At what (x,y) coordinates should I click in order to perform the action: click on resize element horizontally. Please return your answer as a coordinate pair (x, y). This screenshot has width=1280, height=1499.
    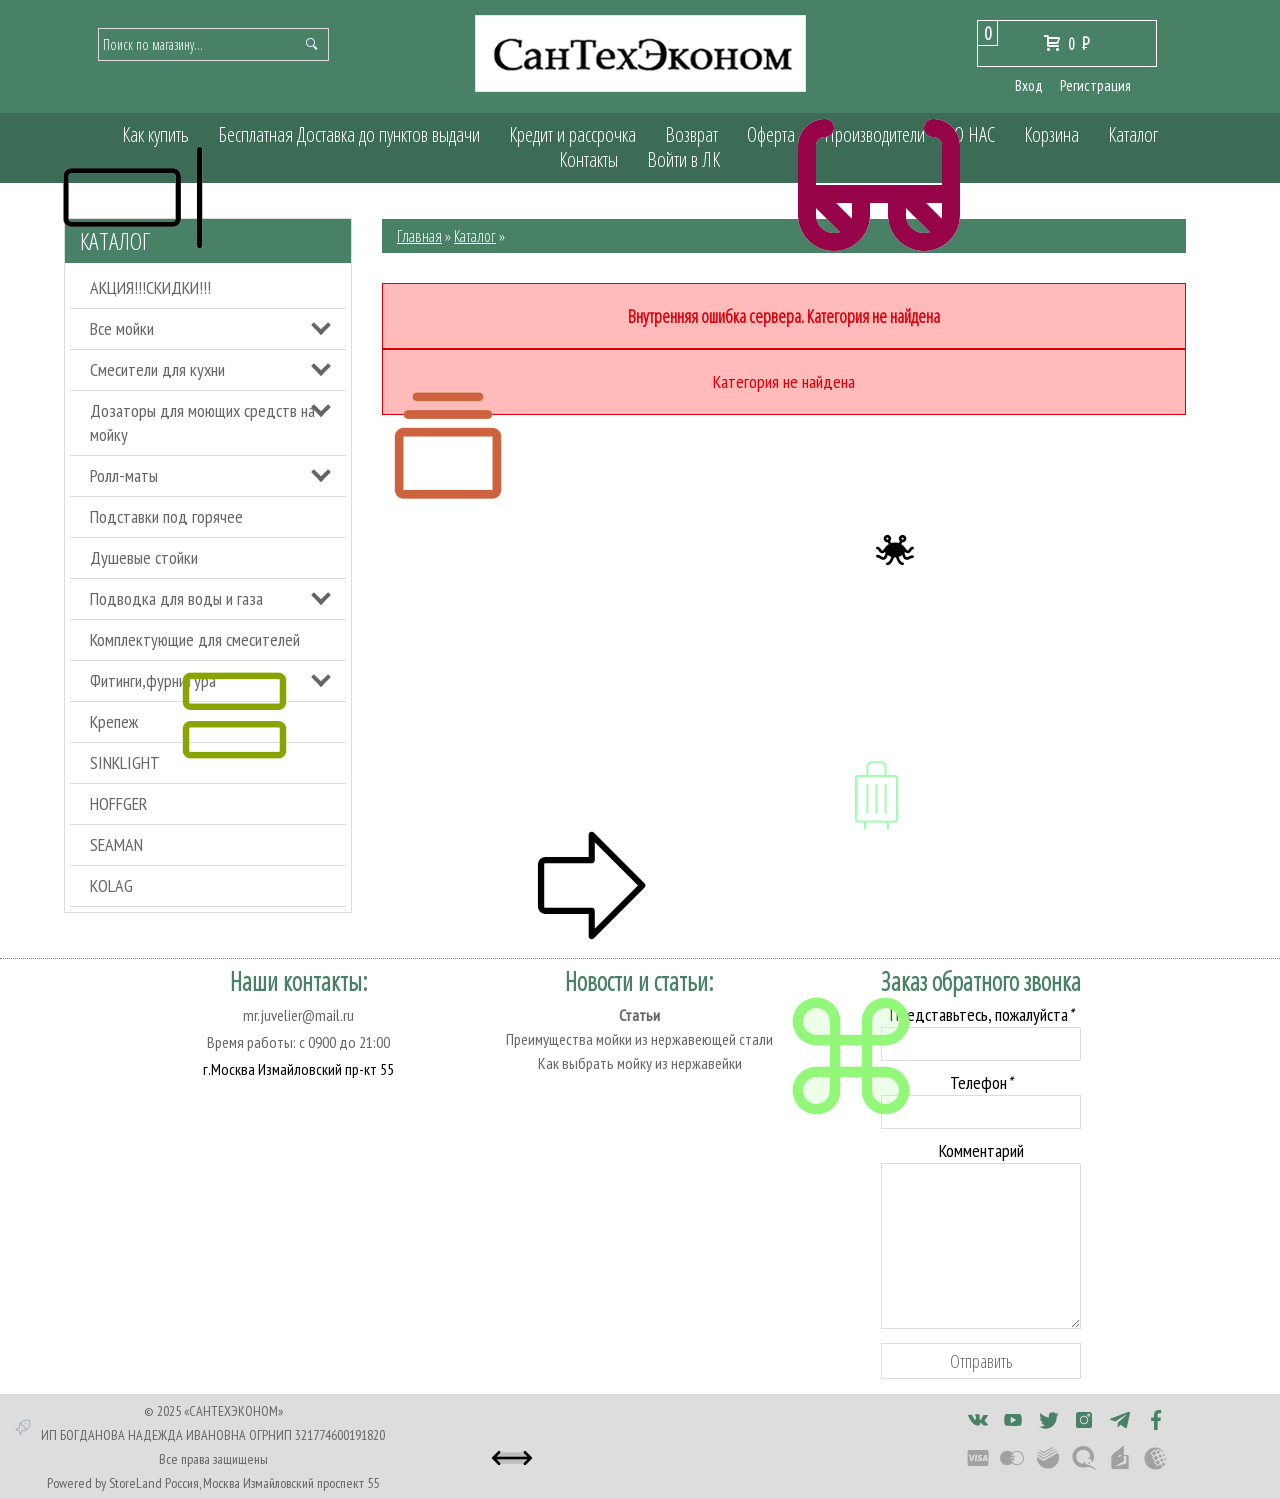
    Looking at the image, I should click on (512, 1458).